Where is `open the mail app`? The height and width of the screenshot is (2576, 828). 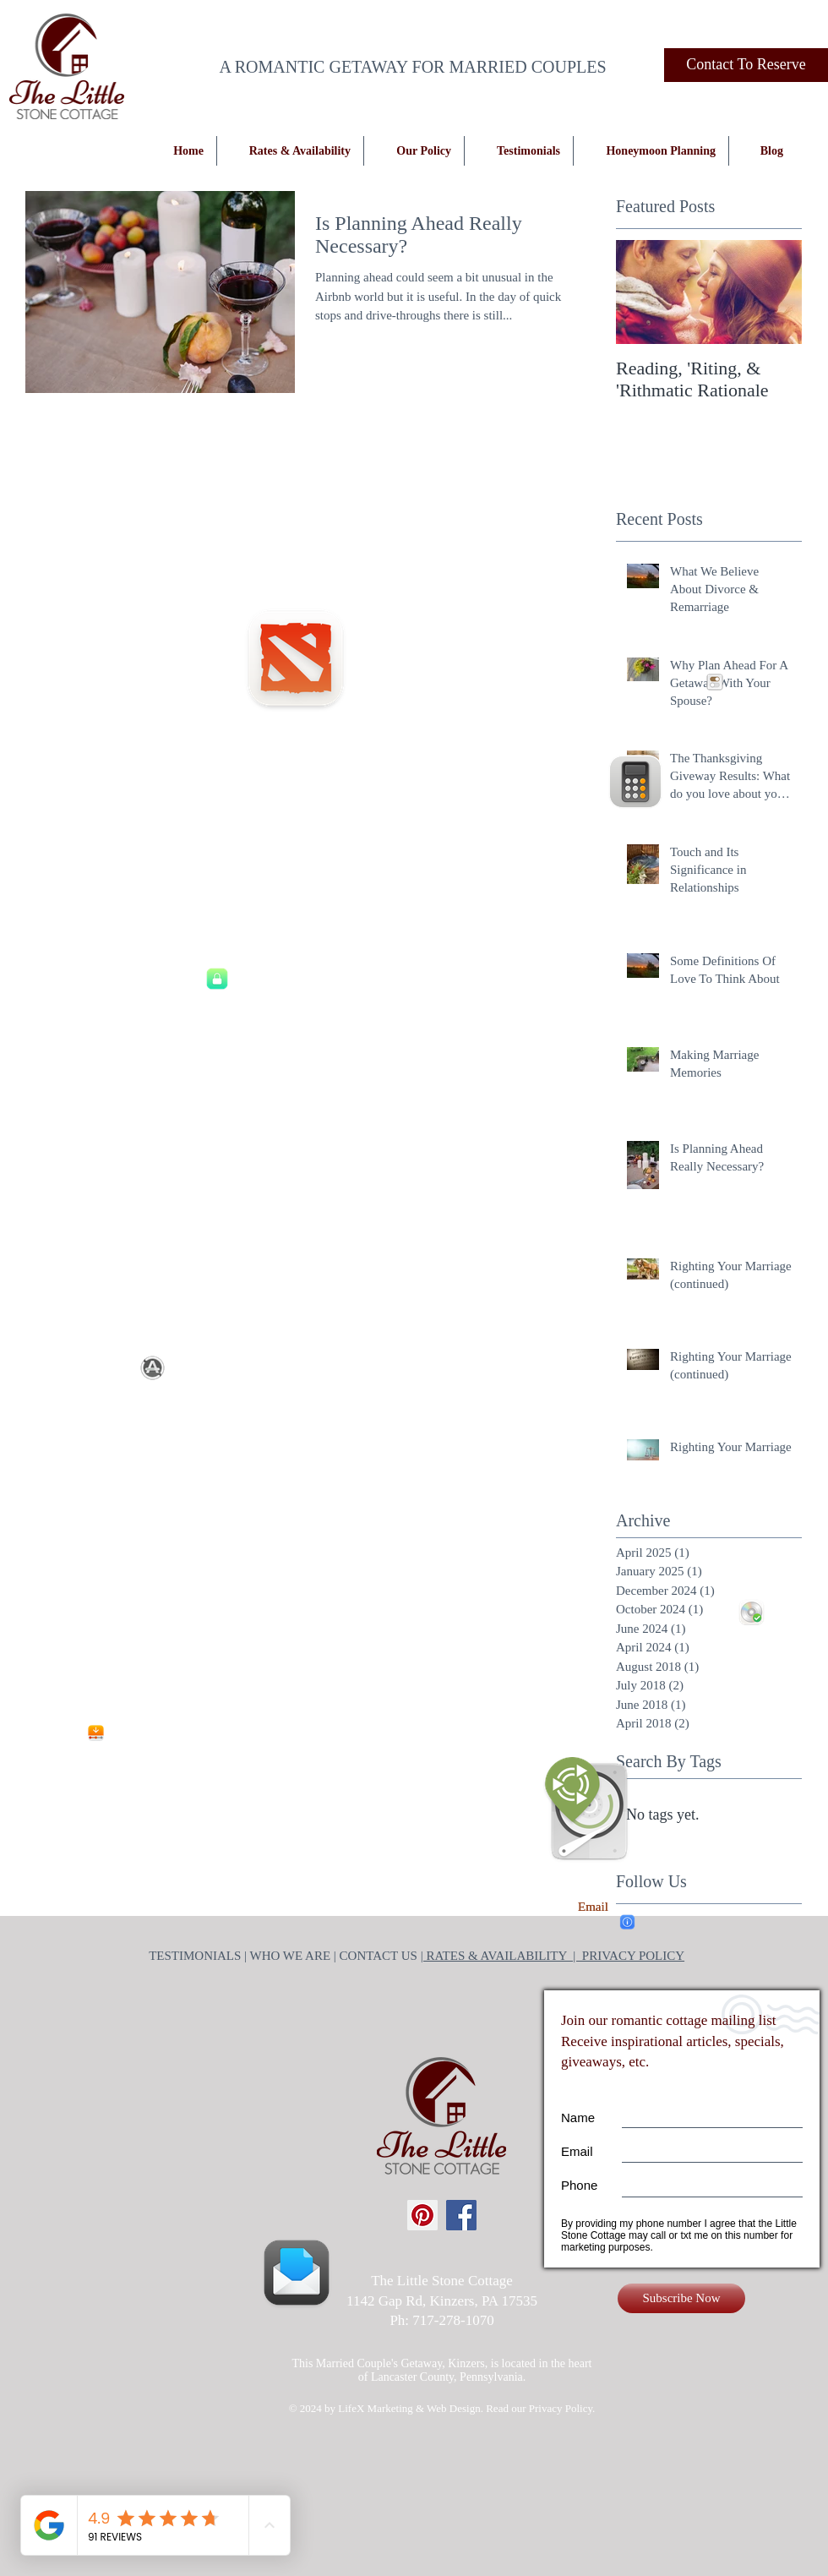
open the mail app is located at coordinates (297, 2273).